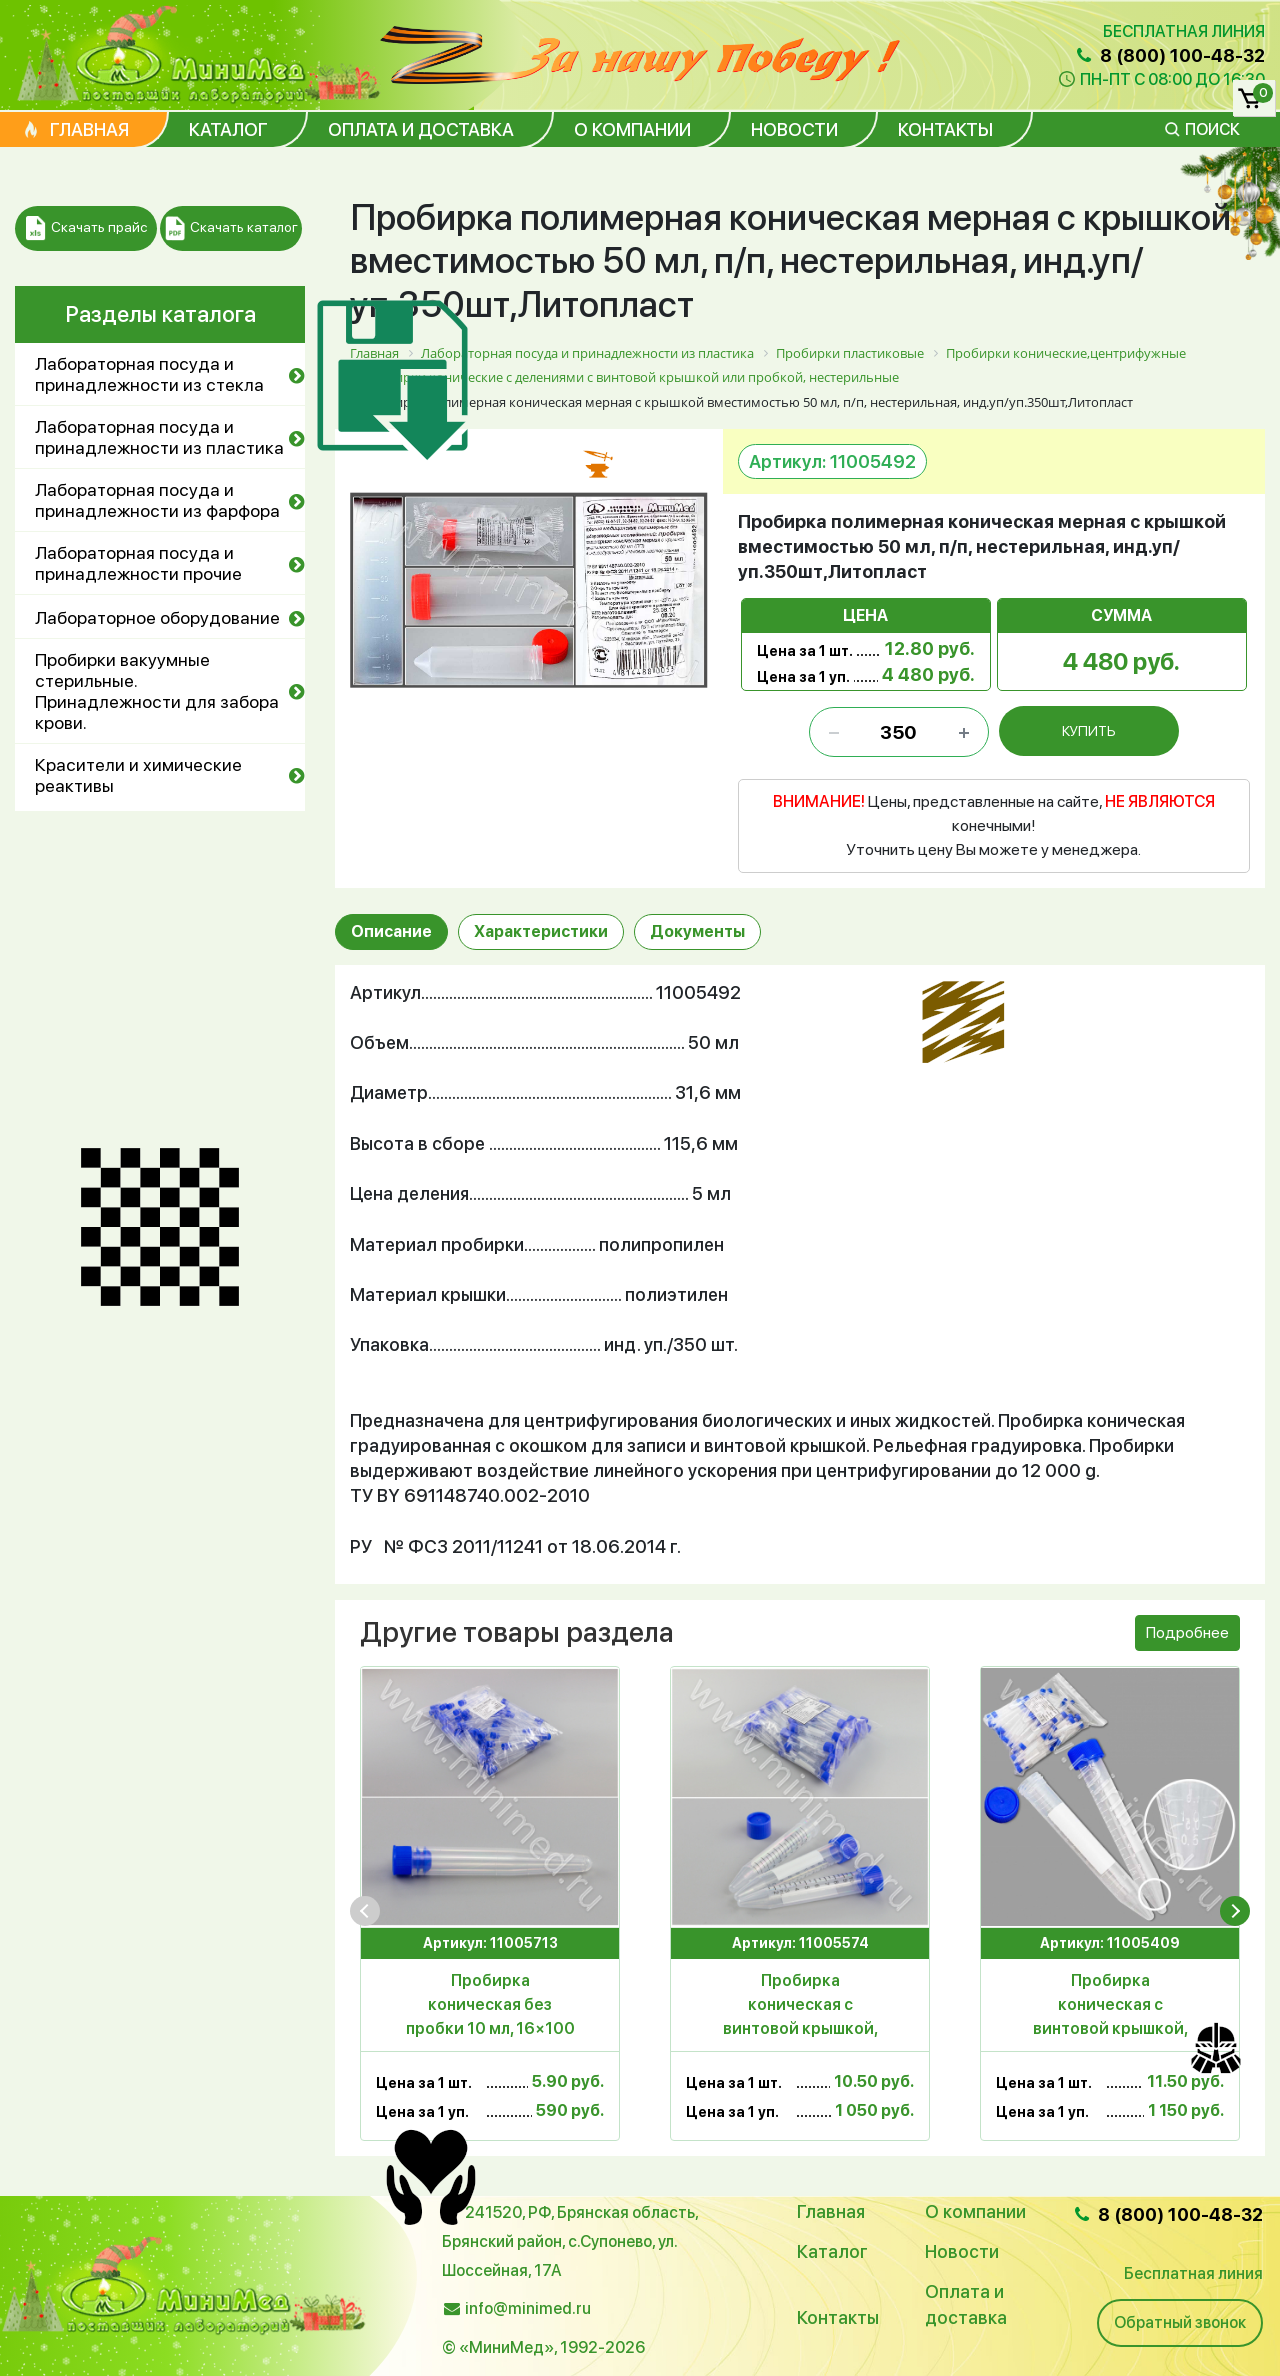 The height and width of the screenshot is (2376, 1280). What do you see at coordinates (598, 463) in the screenshot?
I see `access the weapon crafting menu` at bounding box center [598, 463].